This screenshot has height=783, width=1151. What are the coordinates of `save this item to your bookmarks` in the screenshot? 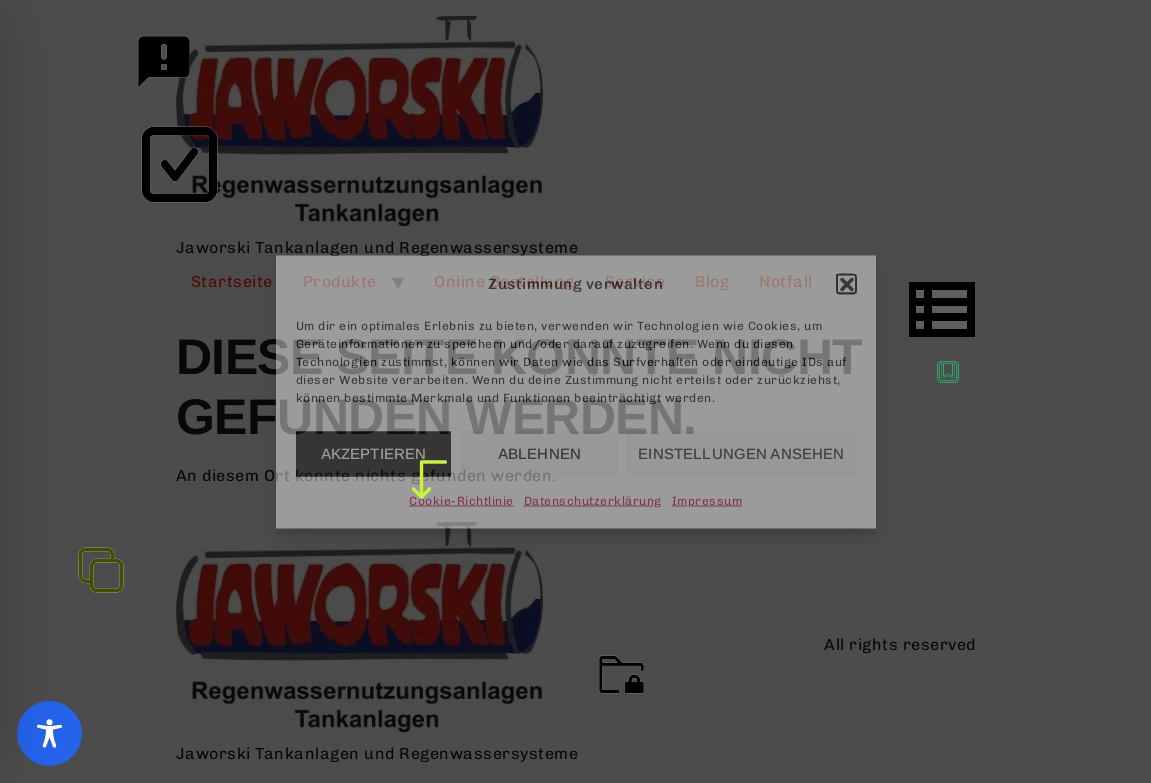 It's located at (948, 372).